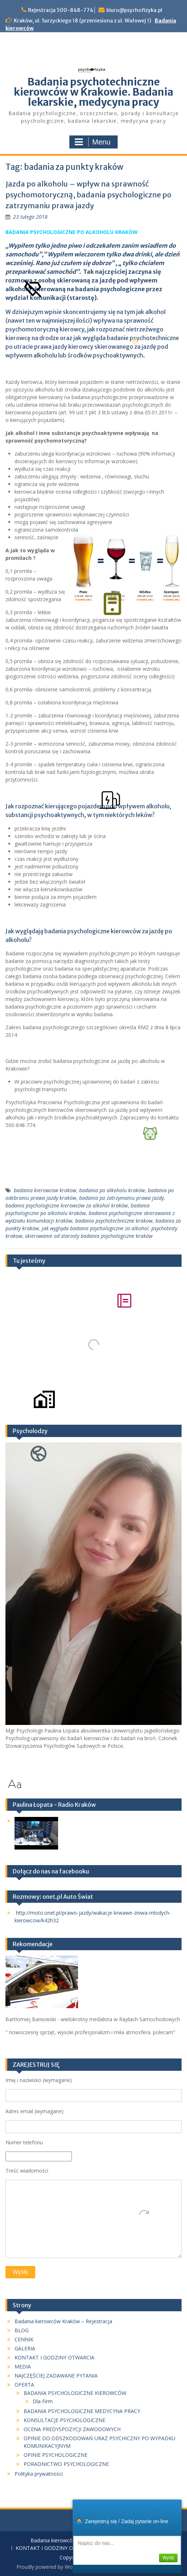 The width and height of the screenshot is (187, 2576). Describe the element at coordinates (38, 1454) in the screenshot. I see `switch to western hemisphere or Americas region` at that location.